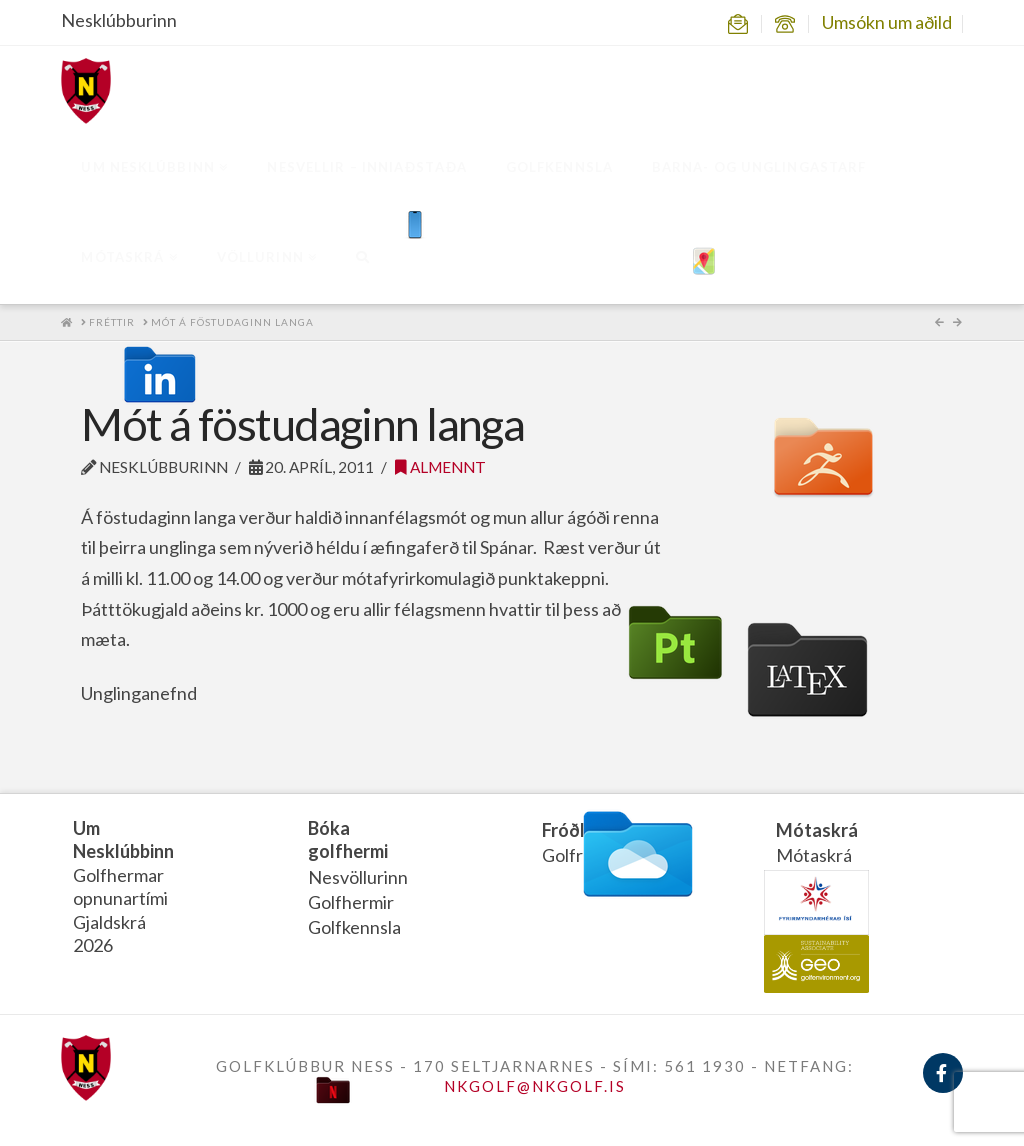 This screenshot has height=1146, width=1024. What do you see at coordinates (333, 1091) in the screenshot?
I see `open folder containing netflix downloads or media` at bounding box center [333, 1091].